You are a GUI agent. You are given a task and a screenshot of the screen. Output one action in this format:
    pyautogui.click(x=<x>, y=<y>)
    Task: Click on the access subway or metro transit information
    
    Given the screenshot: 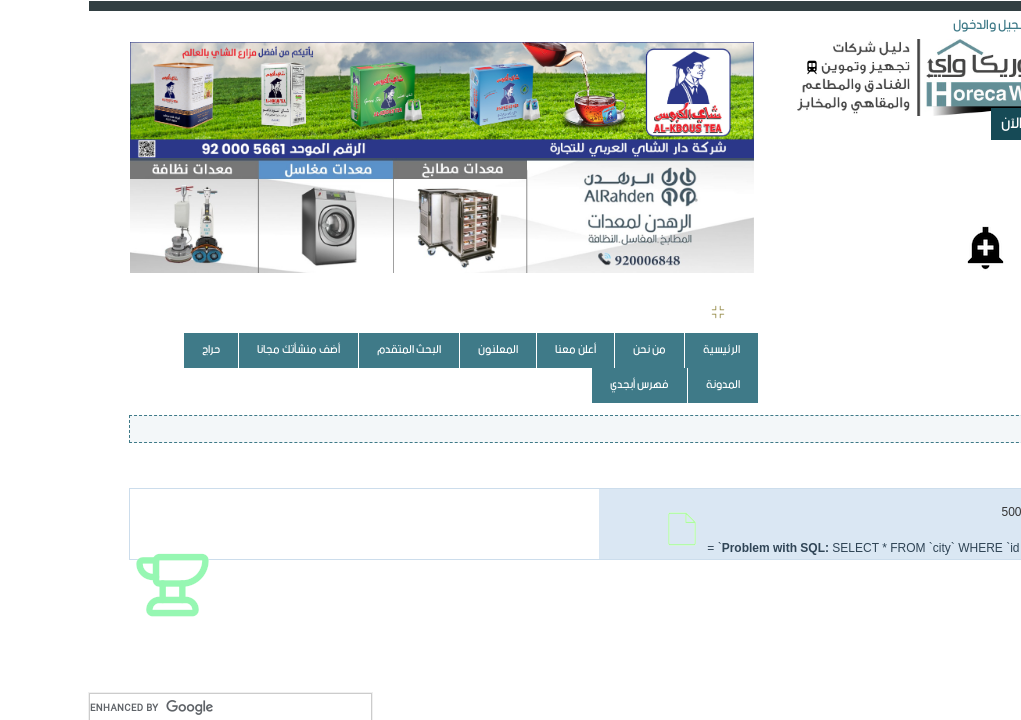 What is the action you would take?
    pyautogui.click(x=812, y=67)
    